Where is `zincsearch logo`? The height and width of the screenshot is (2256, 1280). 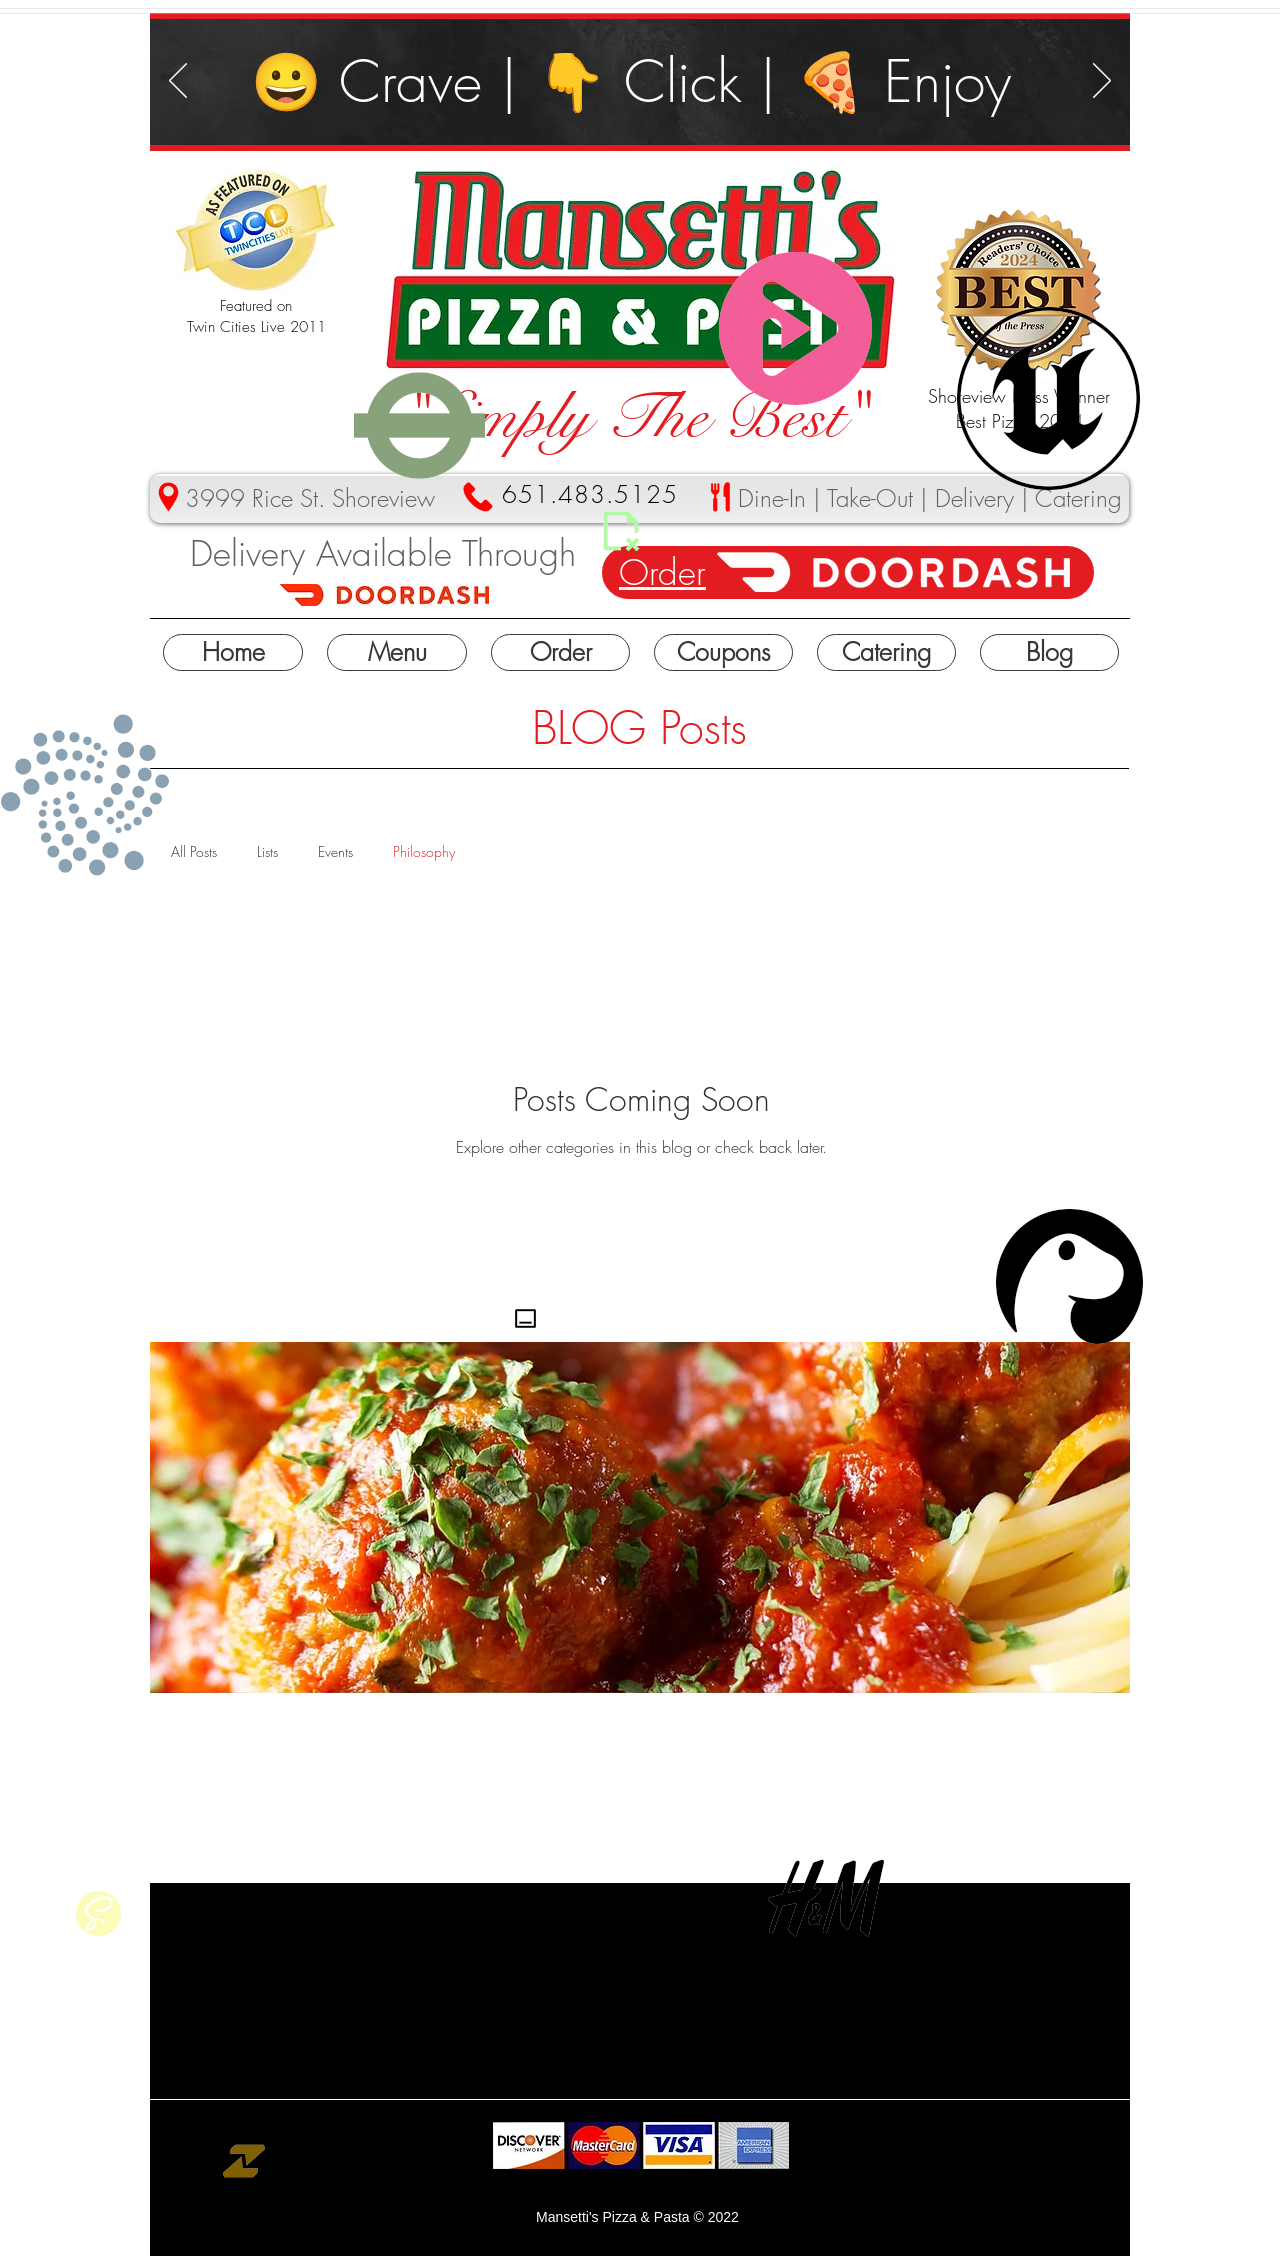
zincsearch logo is located at coordinates (244, 2161).